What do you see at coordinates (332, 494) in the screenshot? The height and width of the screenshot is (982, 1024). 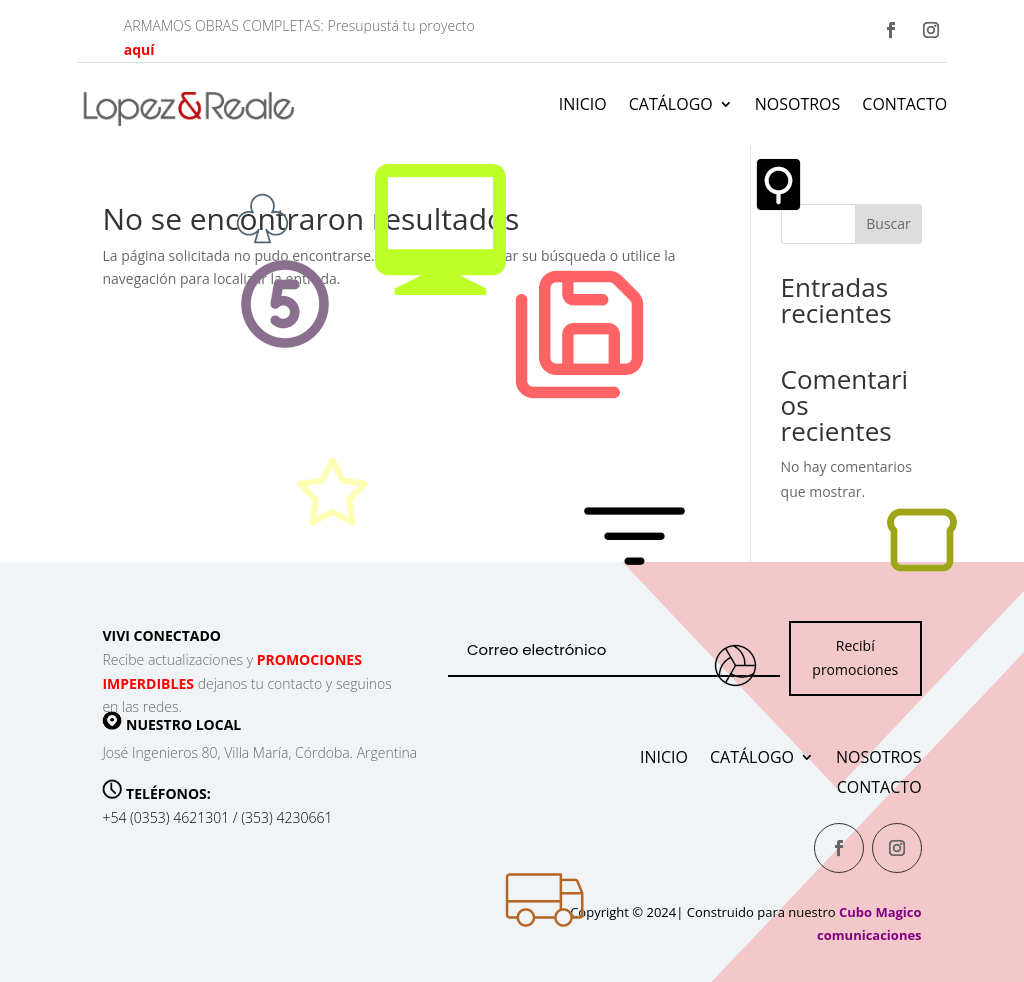 I see `add item to favorites` at bounding box center [332, 494].